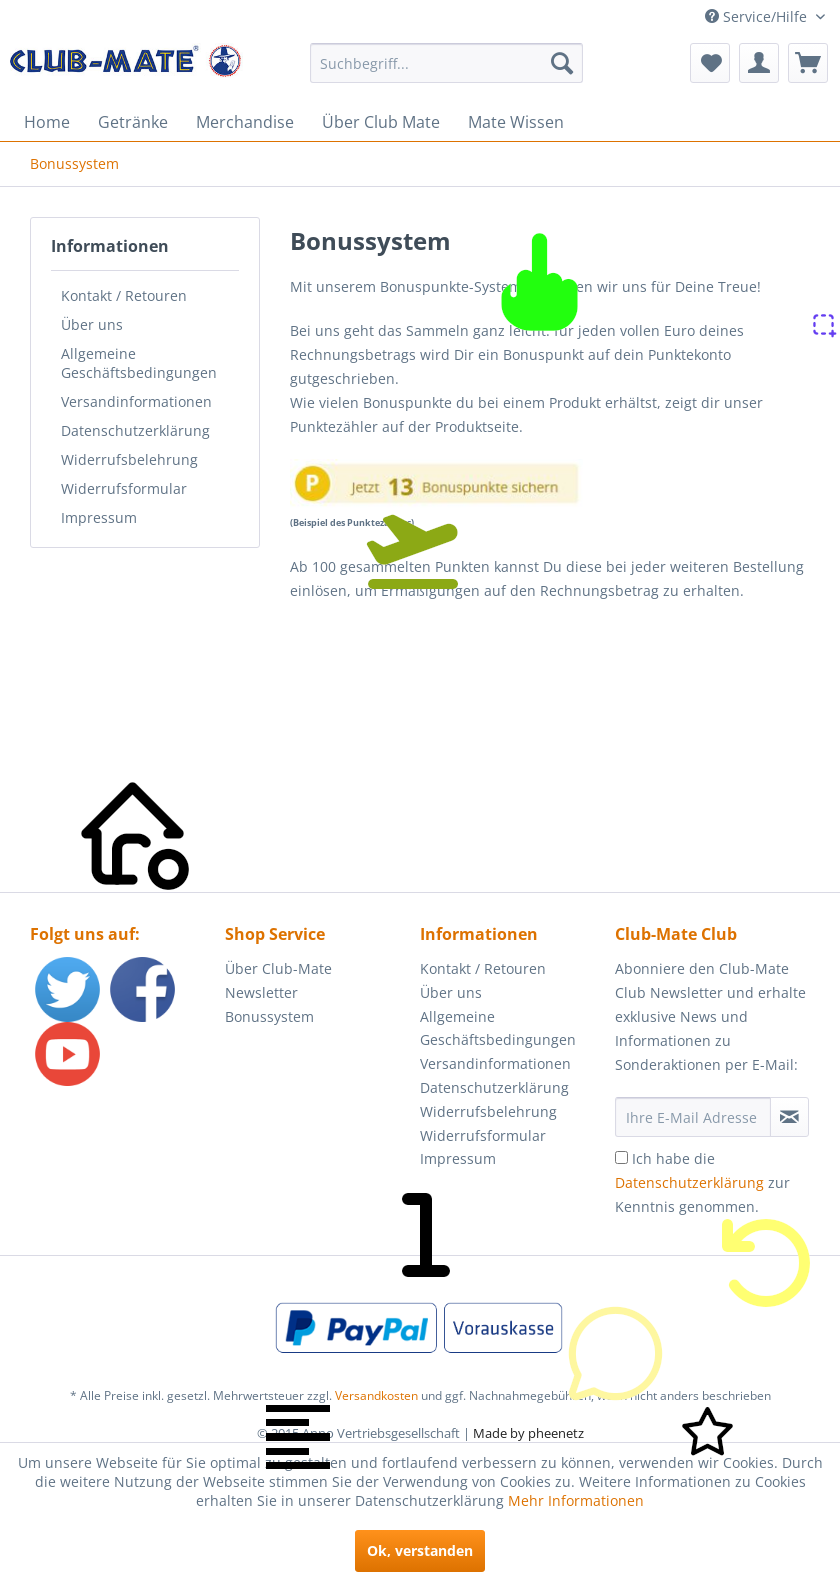 This screenshot has height=1582, width=840. What do you see at coordinates (298, 1437) in the screenshot?
I see `align text to the left` at bounding box center [298, 1437].